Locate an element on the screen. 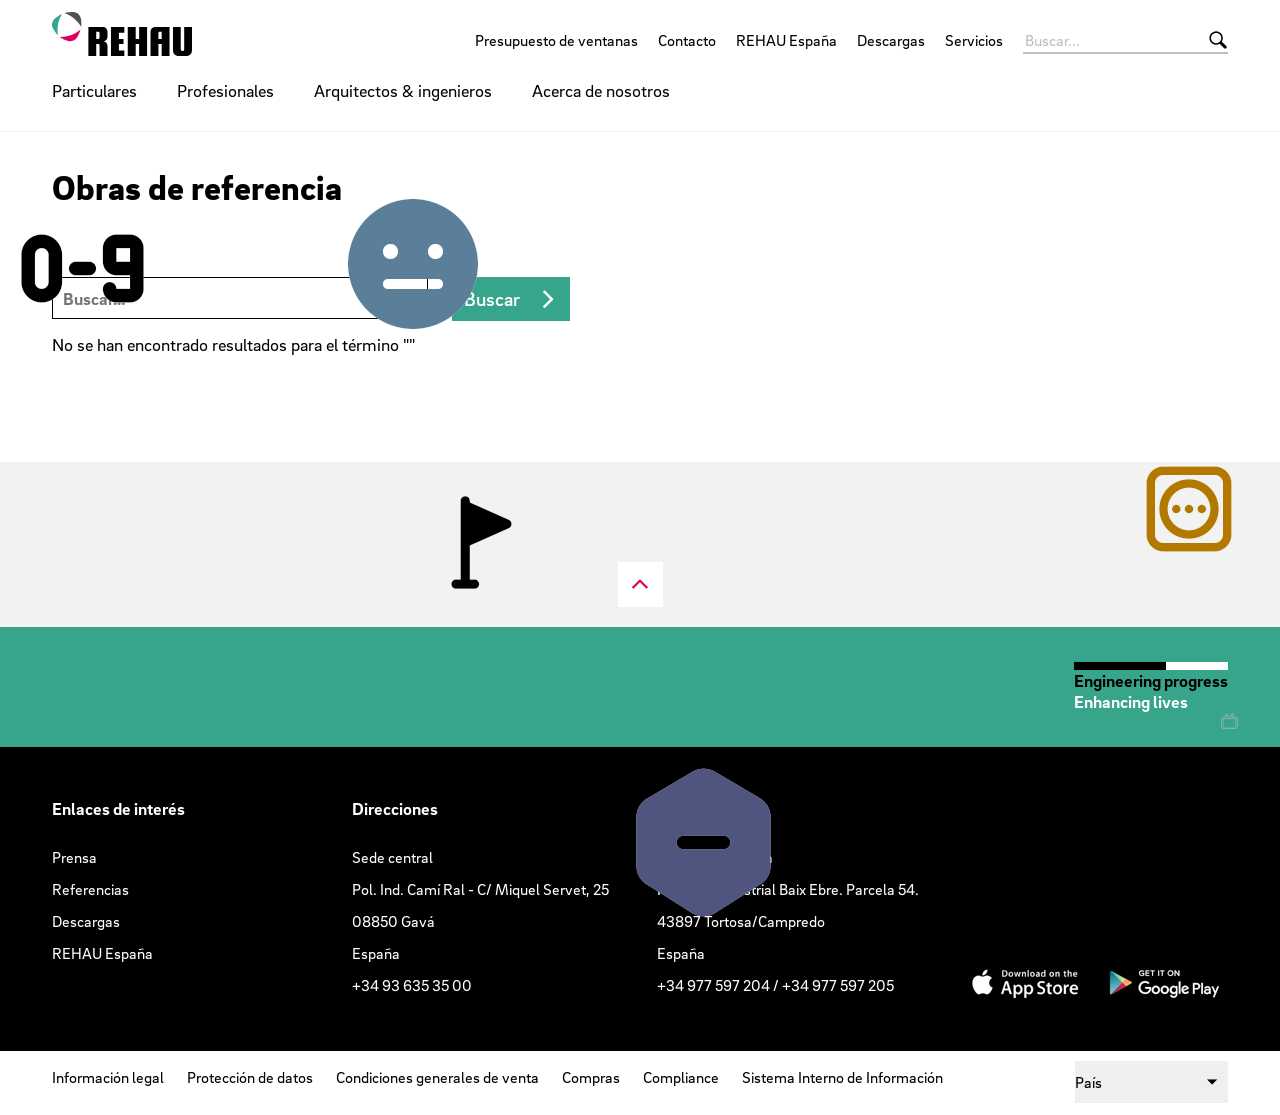 This screenshot has height=1115, width=1280. sort items in ascending numerical order is located at coordinates (82, 268).